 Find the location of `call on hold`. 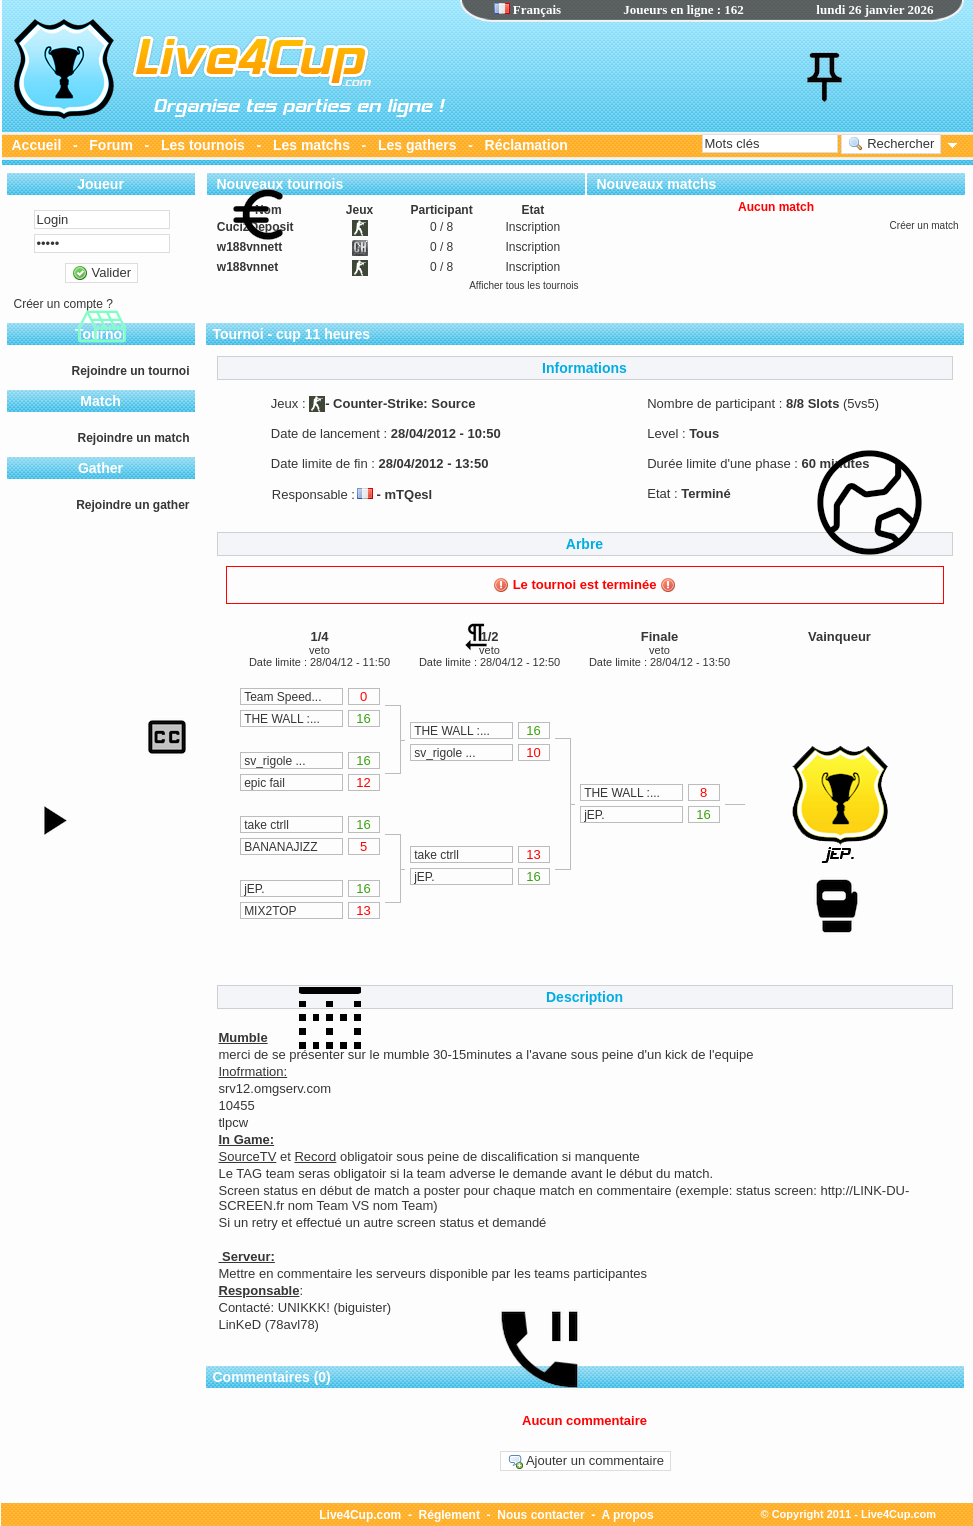

call on hold is located at coordinates (539, 1349).